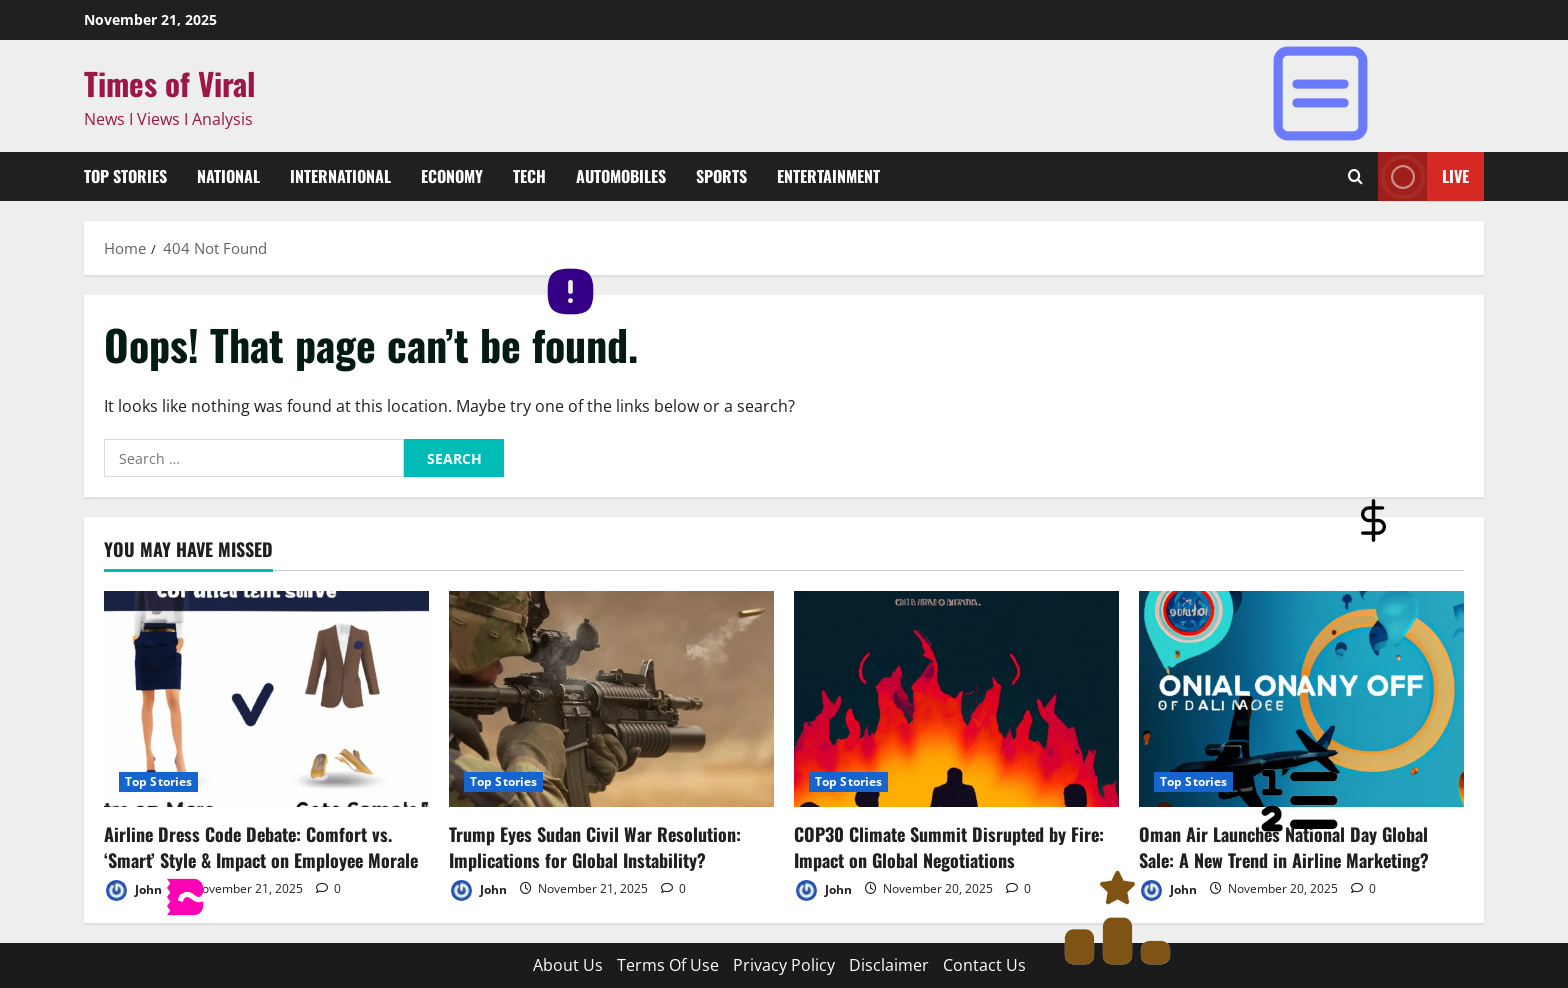 The height and width of the screenshot is (988, 1568). I want to click on create a numbered list, so click(1299, 800).